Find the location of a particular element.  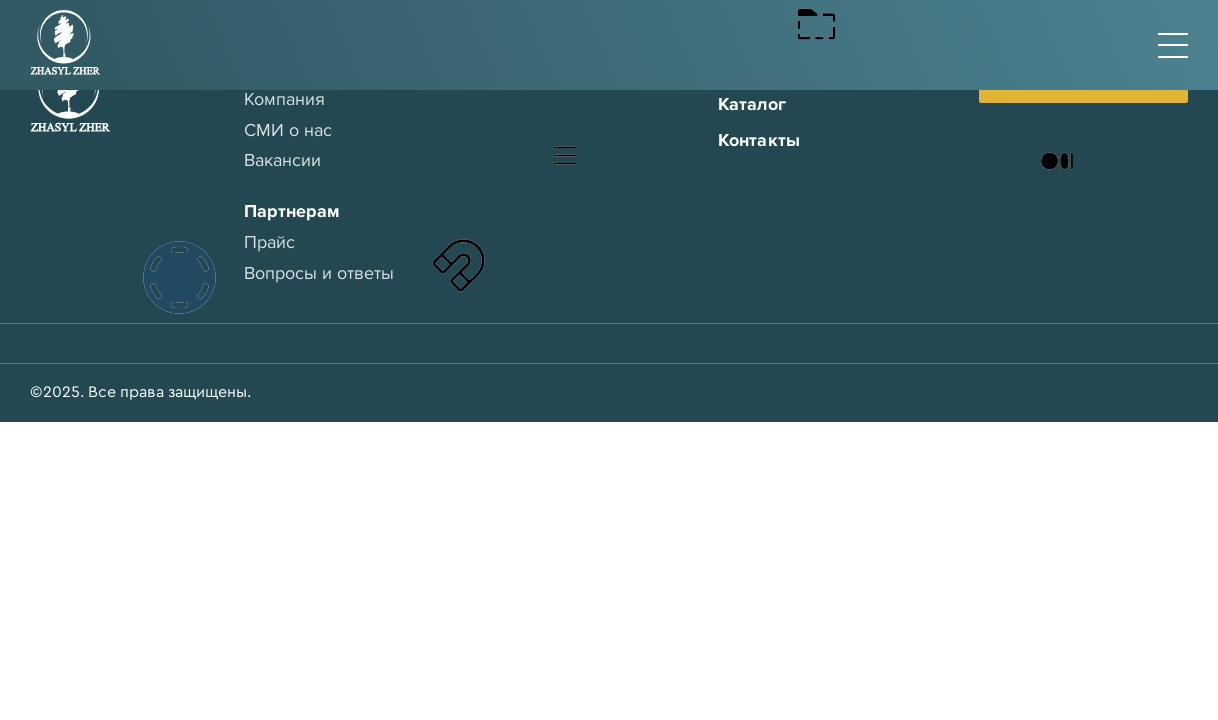

create a new folder is located at coordinates (816, 23).